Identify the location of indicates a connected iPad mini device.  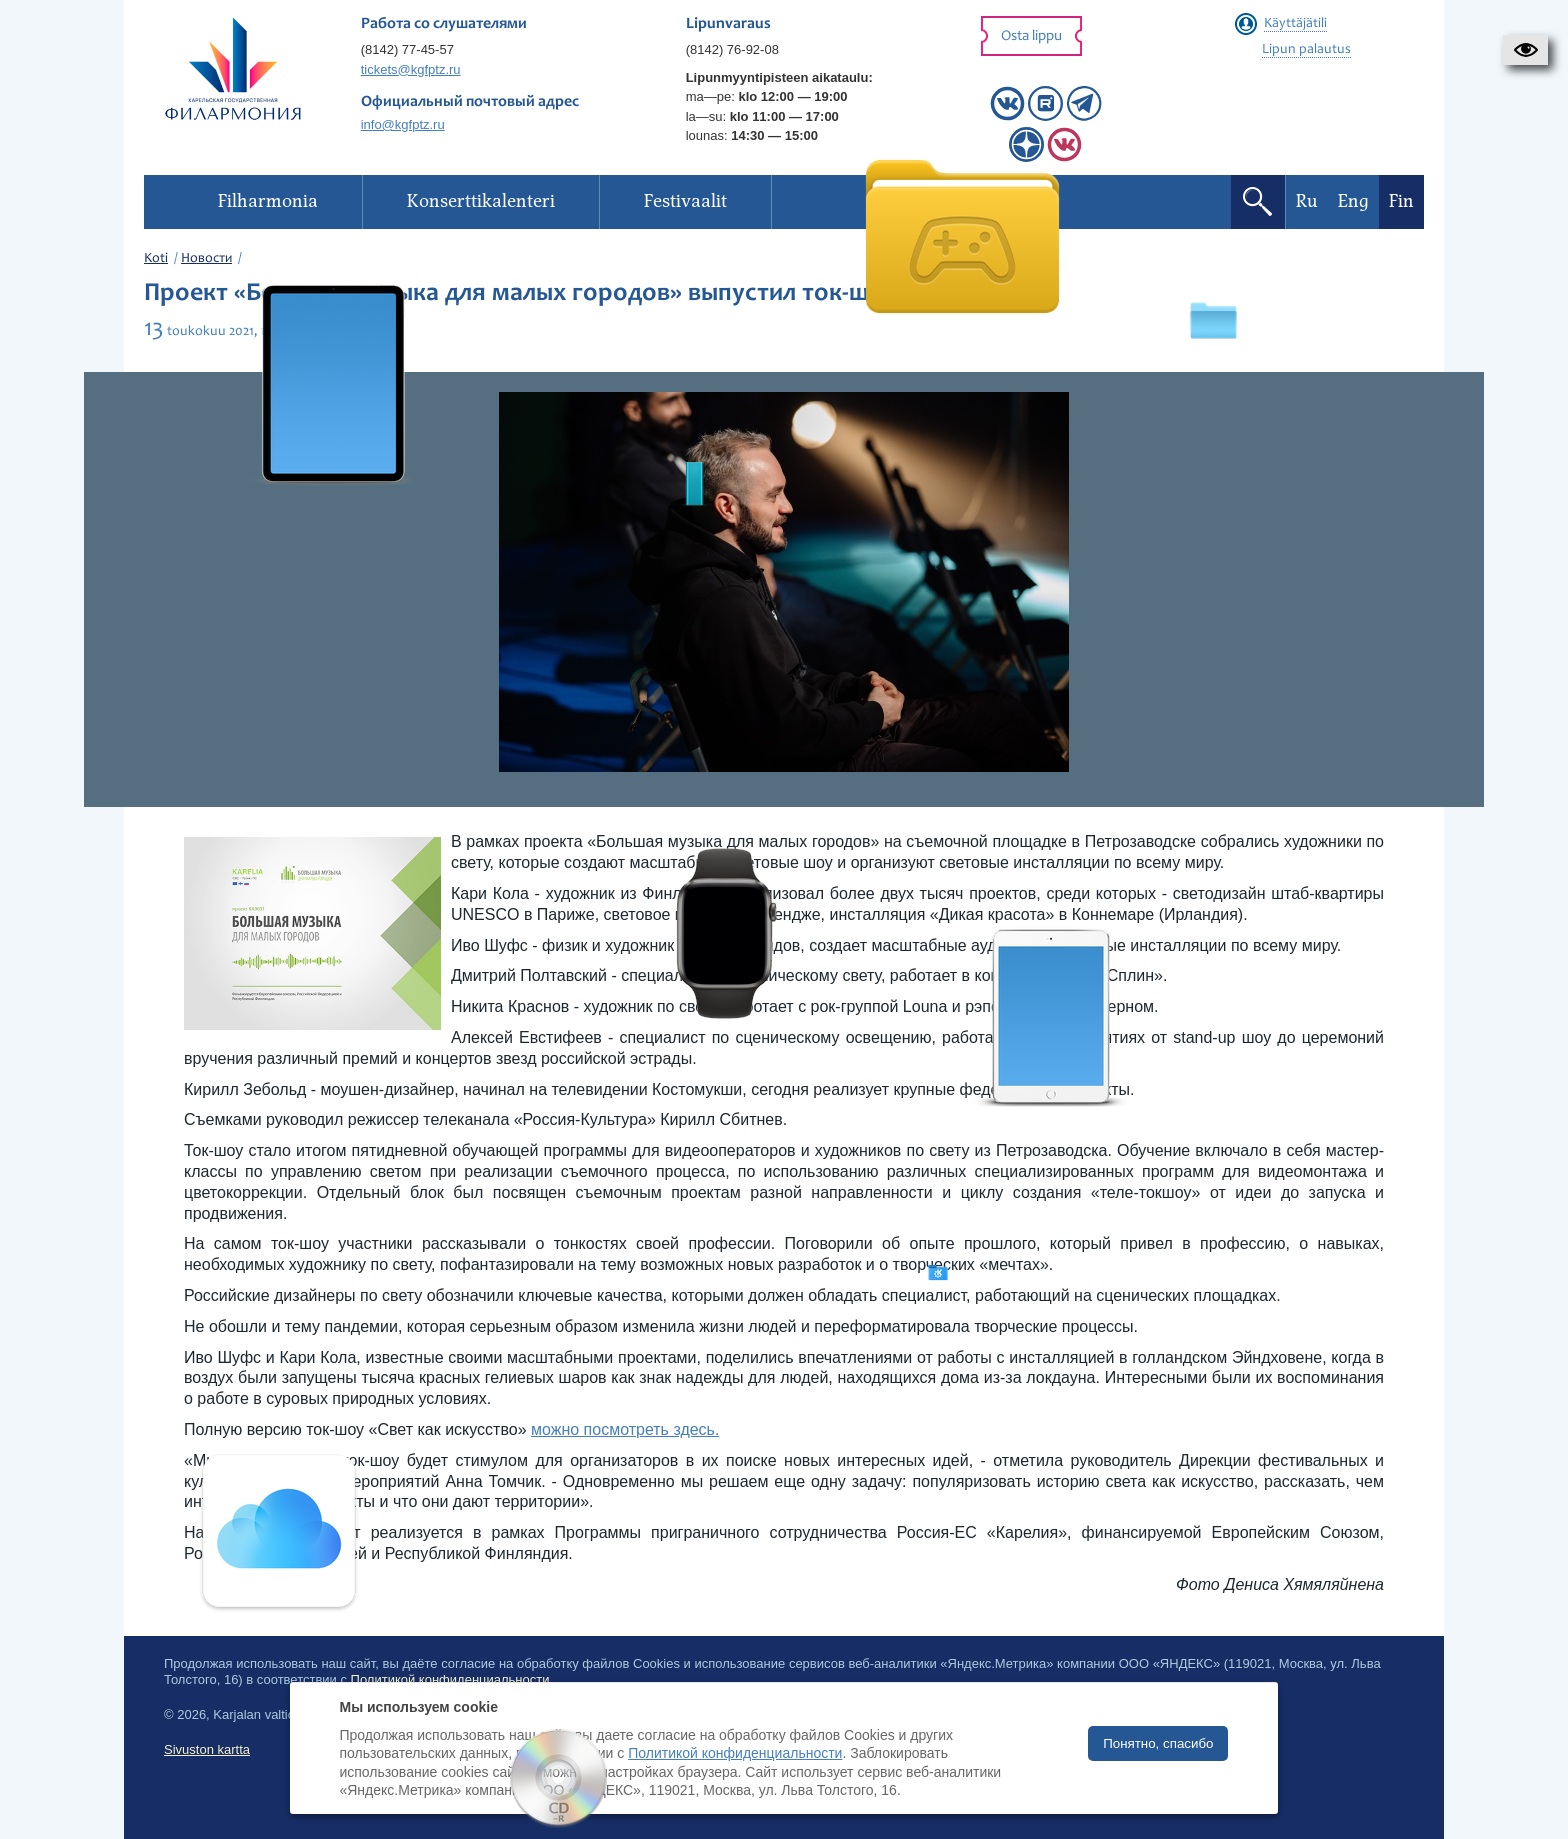
(1051, 1001).